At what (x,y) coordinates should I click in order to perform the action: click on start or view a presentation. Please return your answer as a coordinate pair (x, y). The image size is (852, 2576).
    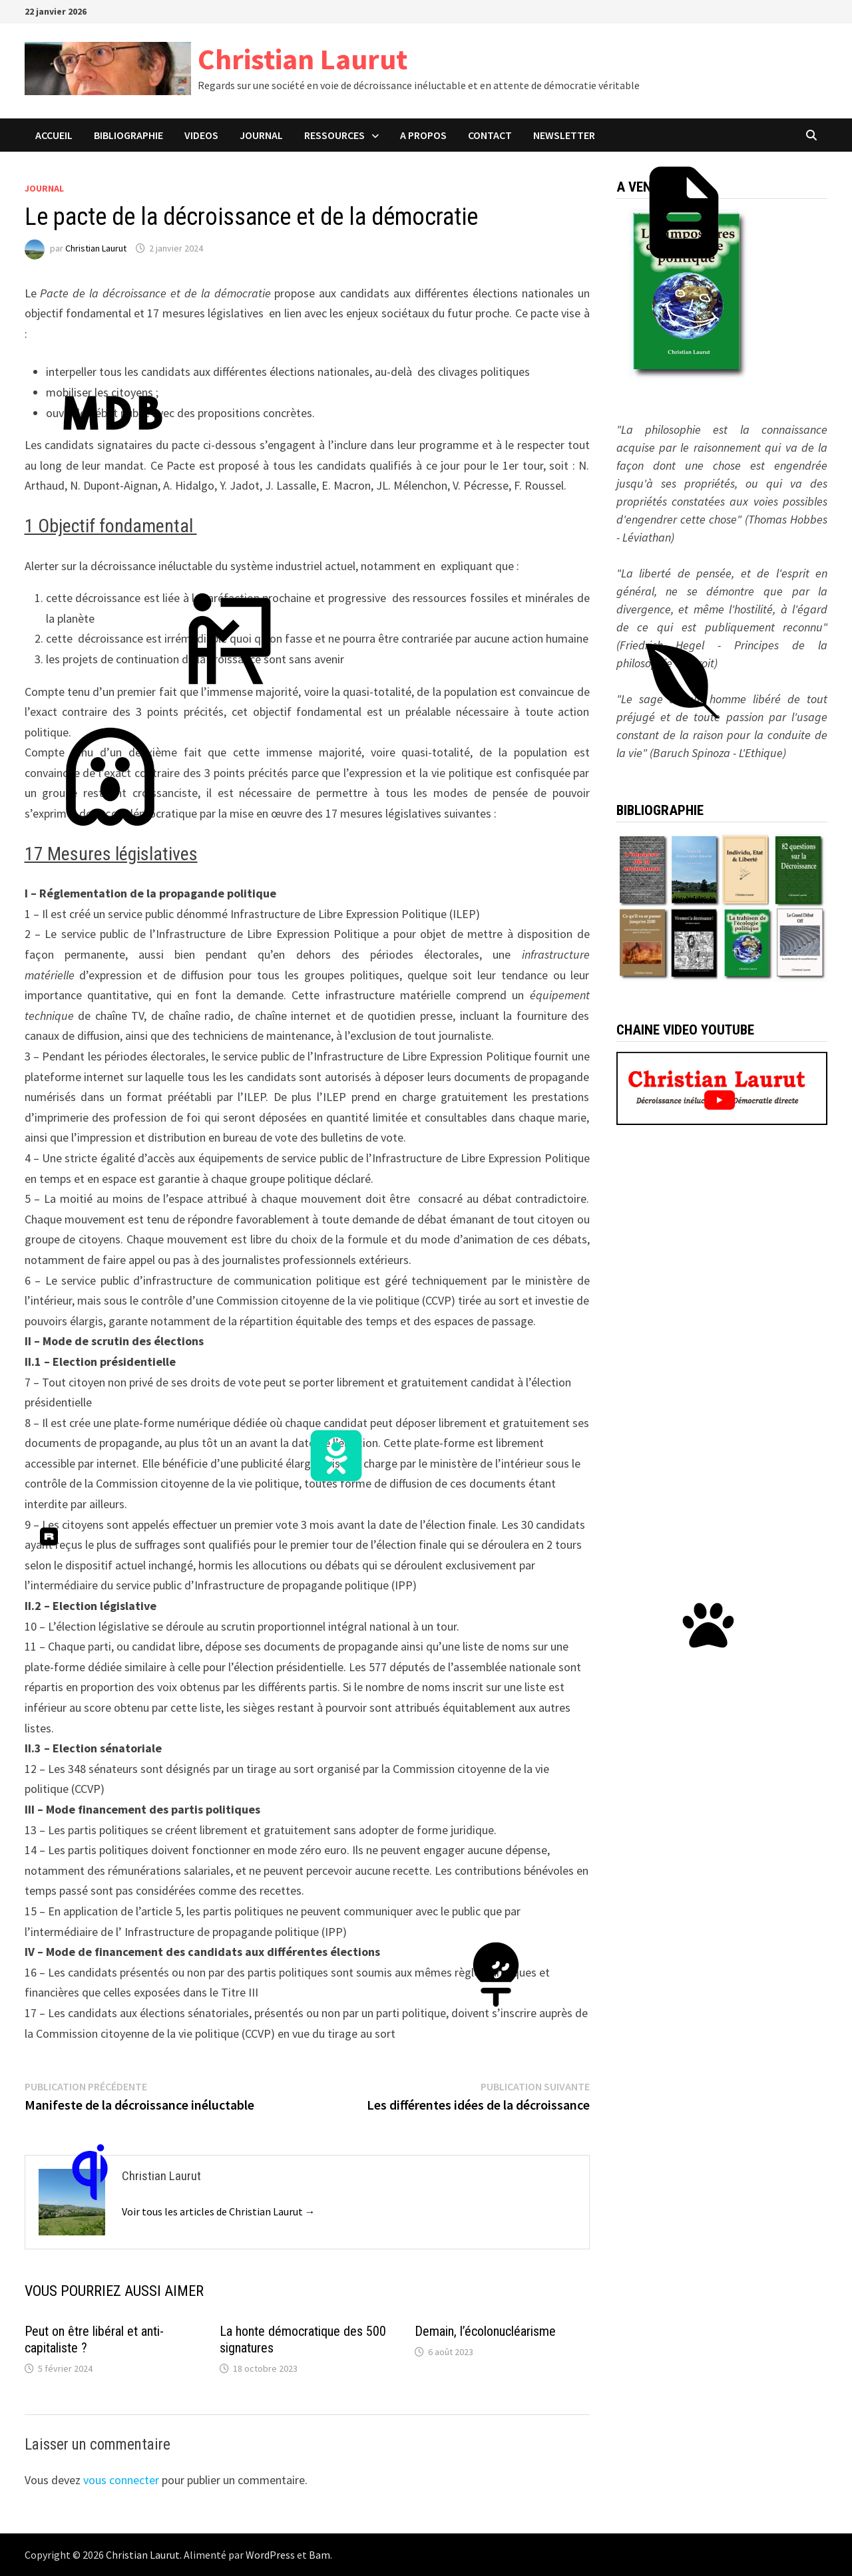
    Looking at the image, I should click on (230, 639).